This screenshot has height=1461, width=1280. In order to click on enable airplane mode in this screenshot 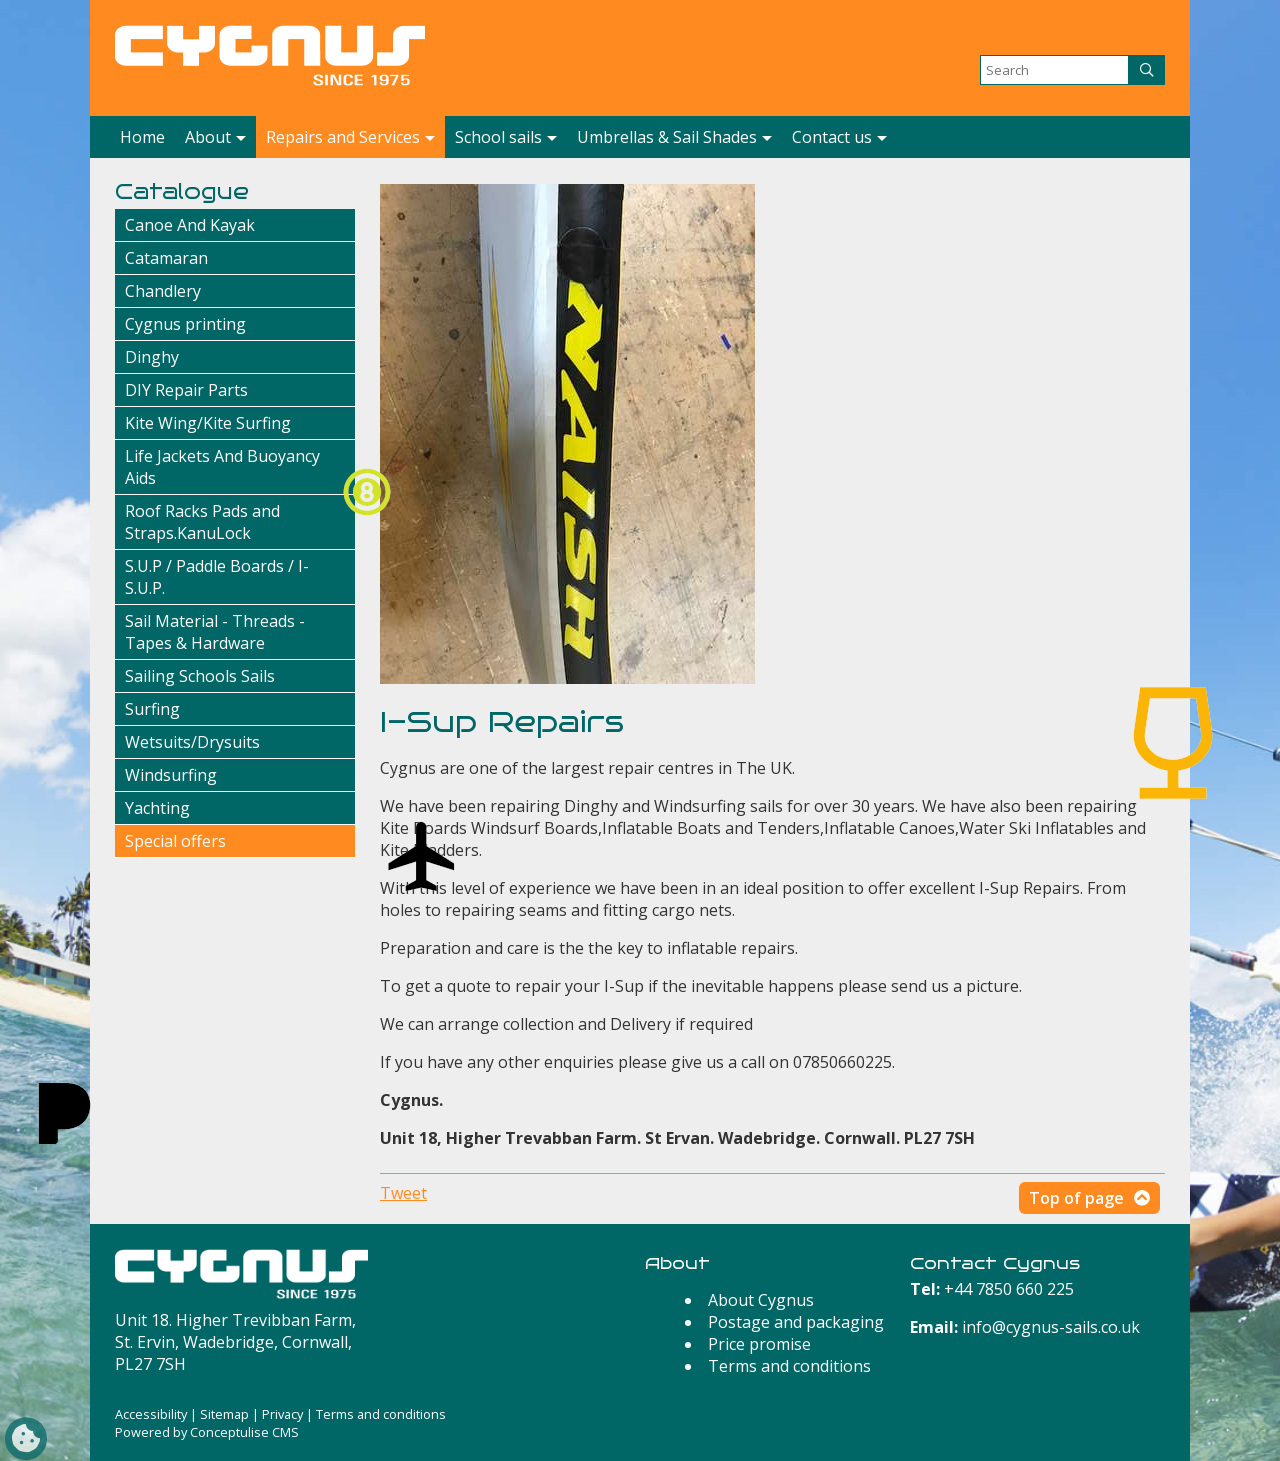, I will do `click(419, 856)`.